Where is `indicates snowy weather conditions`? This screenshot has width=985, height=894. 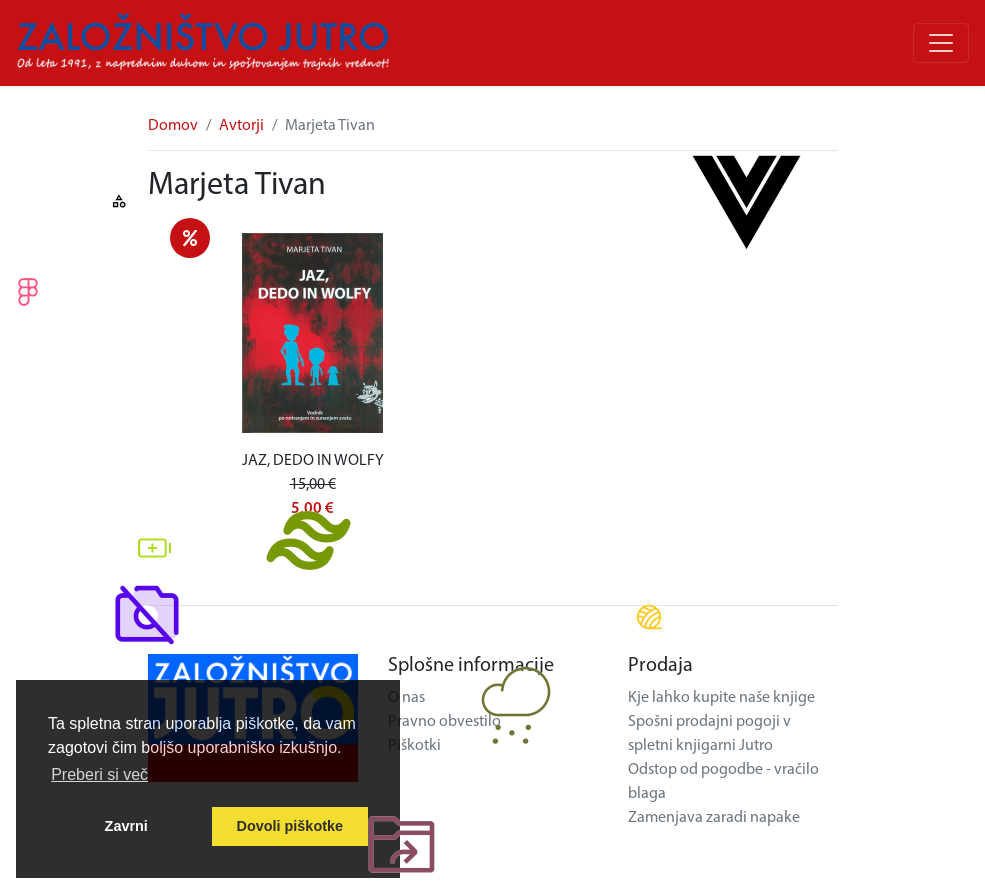 indicates snowy weather conditions is located at coordinates (516, 704).